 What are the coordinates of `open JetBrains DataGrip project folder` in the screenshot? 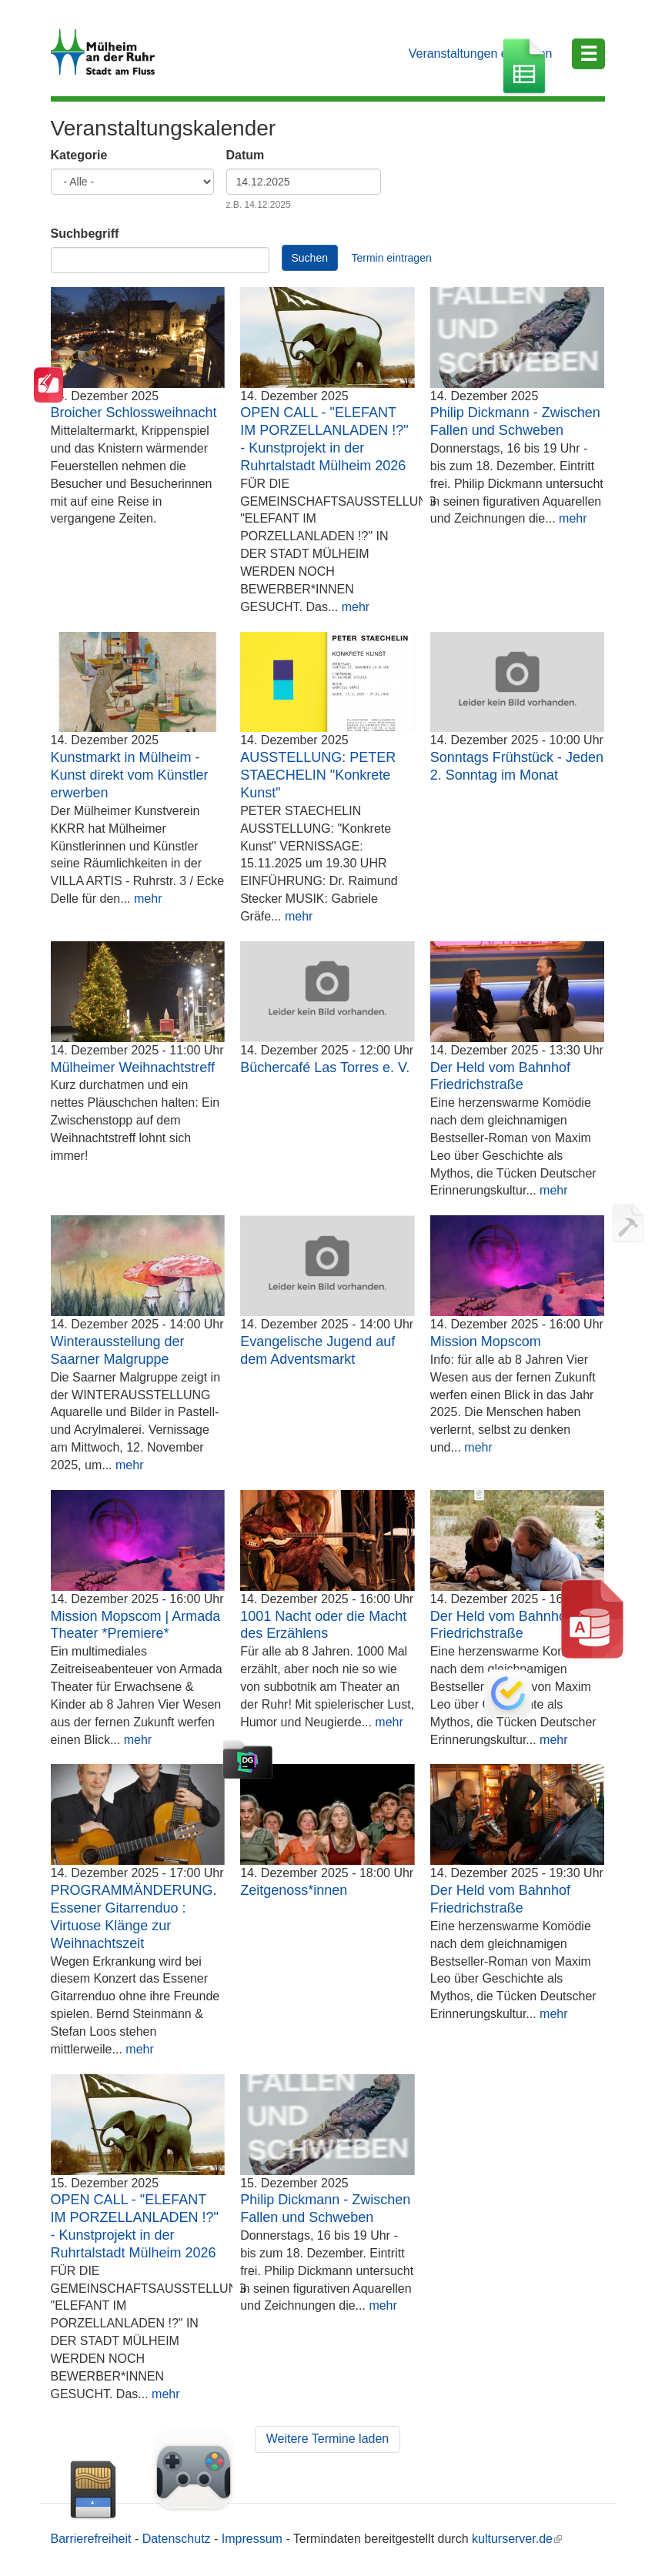 It's located at (247, 1760).